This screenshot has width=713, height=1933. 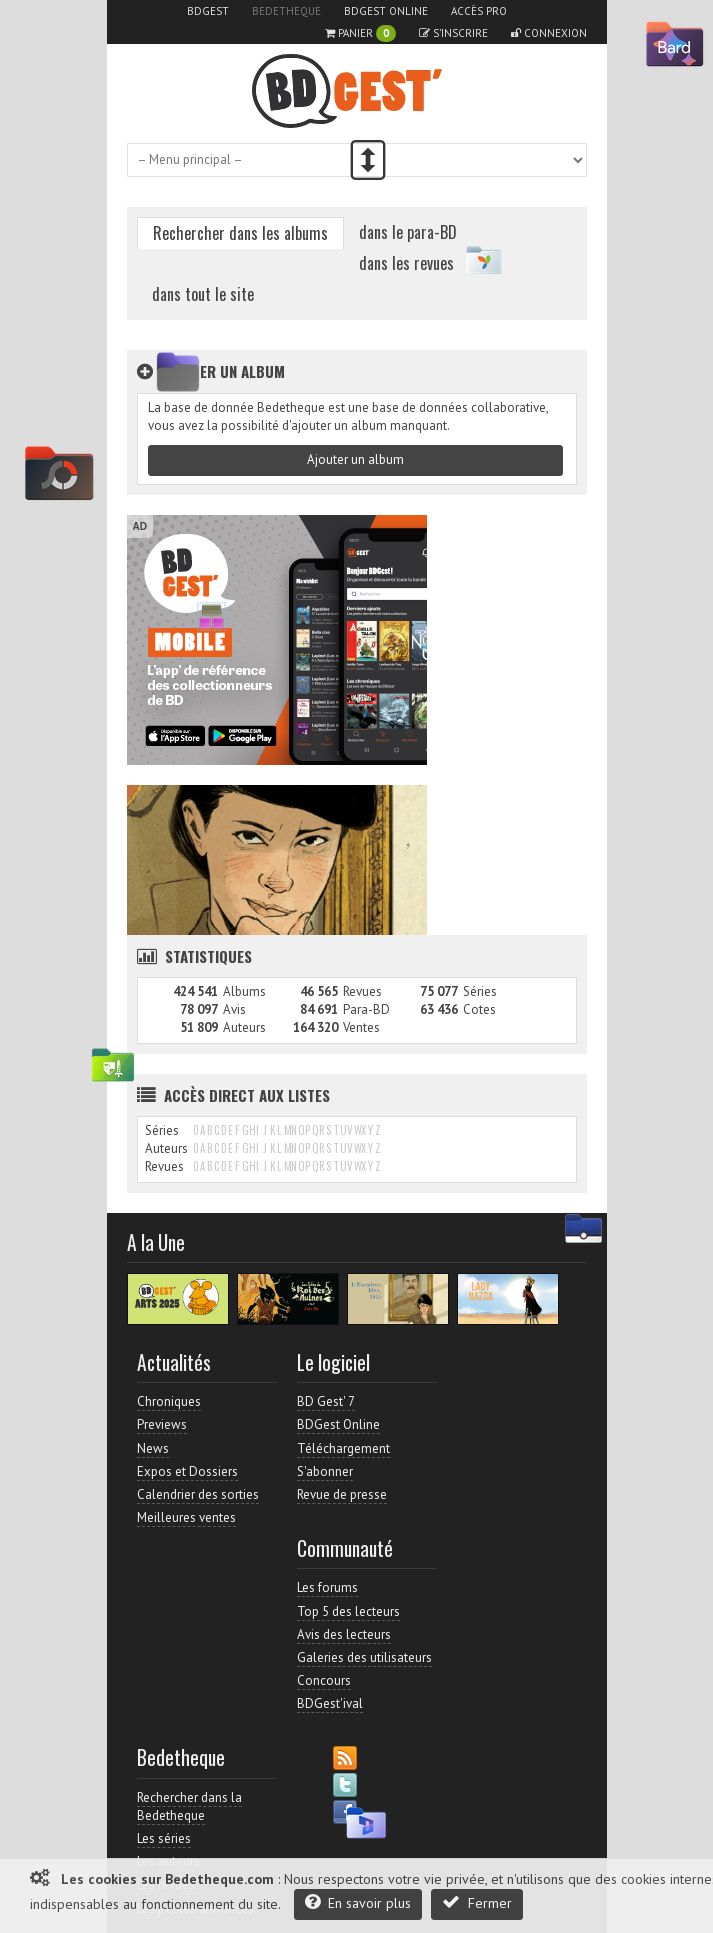 I want to click on open yii2 framework project folder, so click(x=484, y=261).